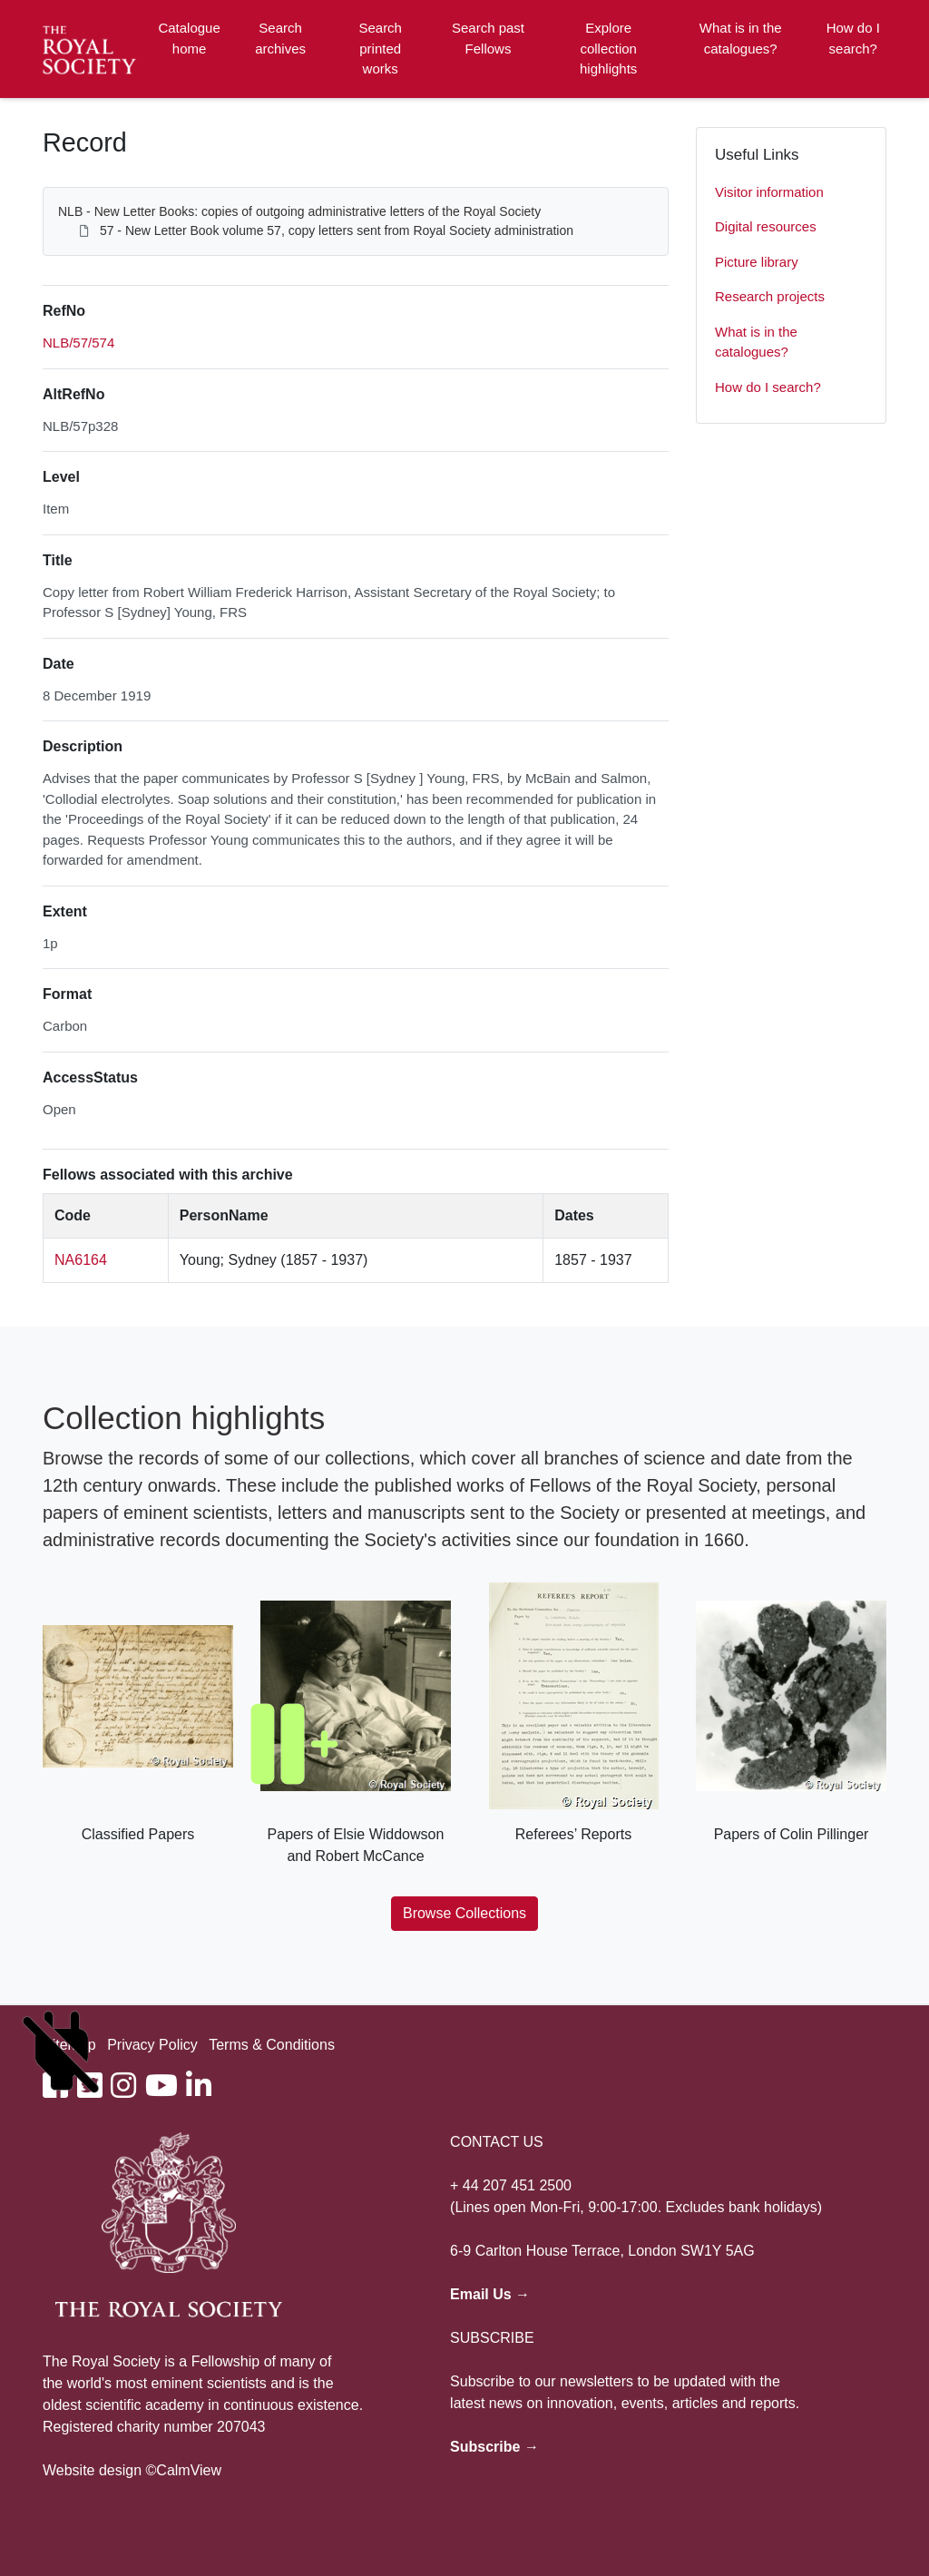 The image size is (929, 2576). Describe the element at coordinates (288, 1744) in the screenshot. I see `add a new column to the right` at that location.